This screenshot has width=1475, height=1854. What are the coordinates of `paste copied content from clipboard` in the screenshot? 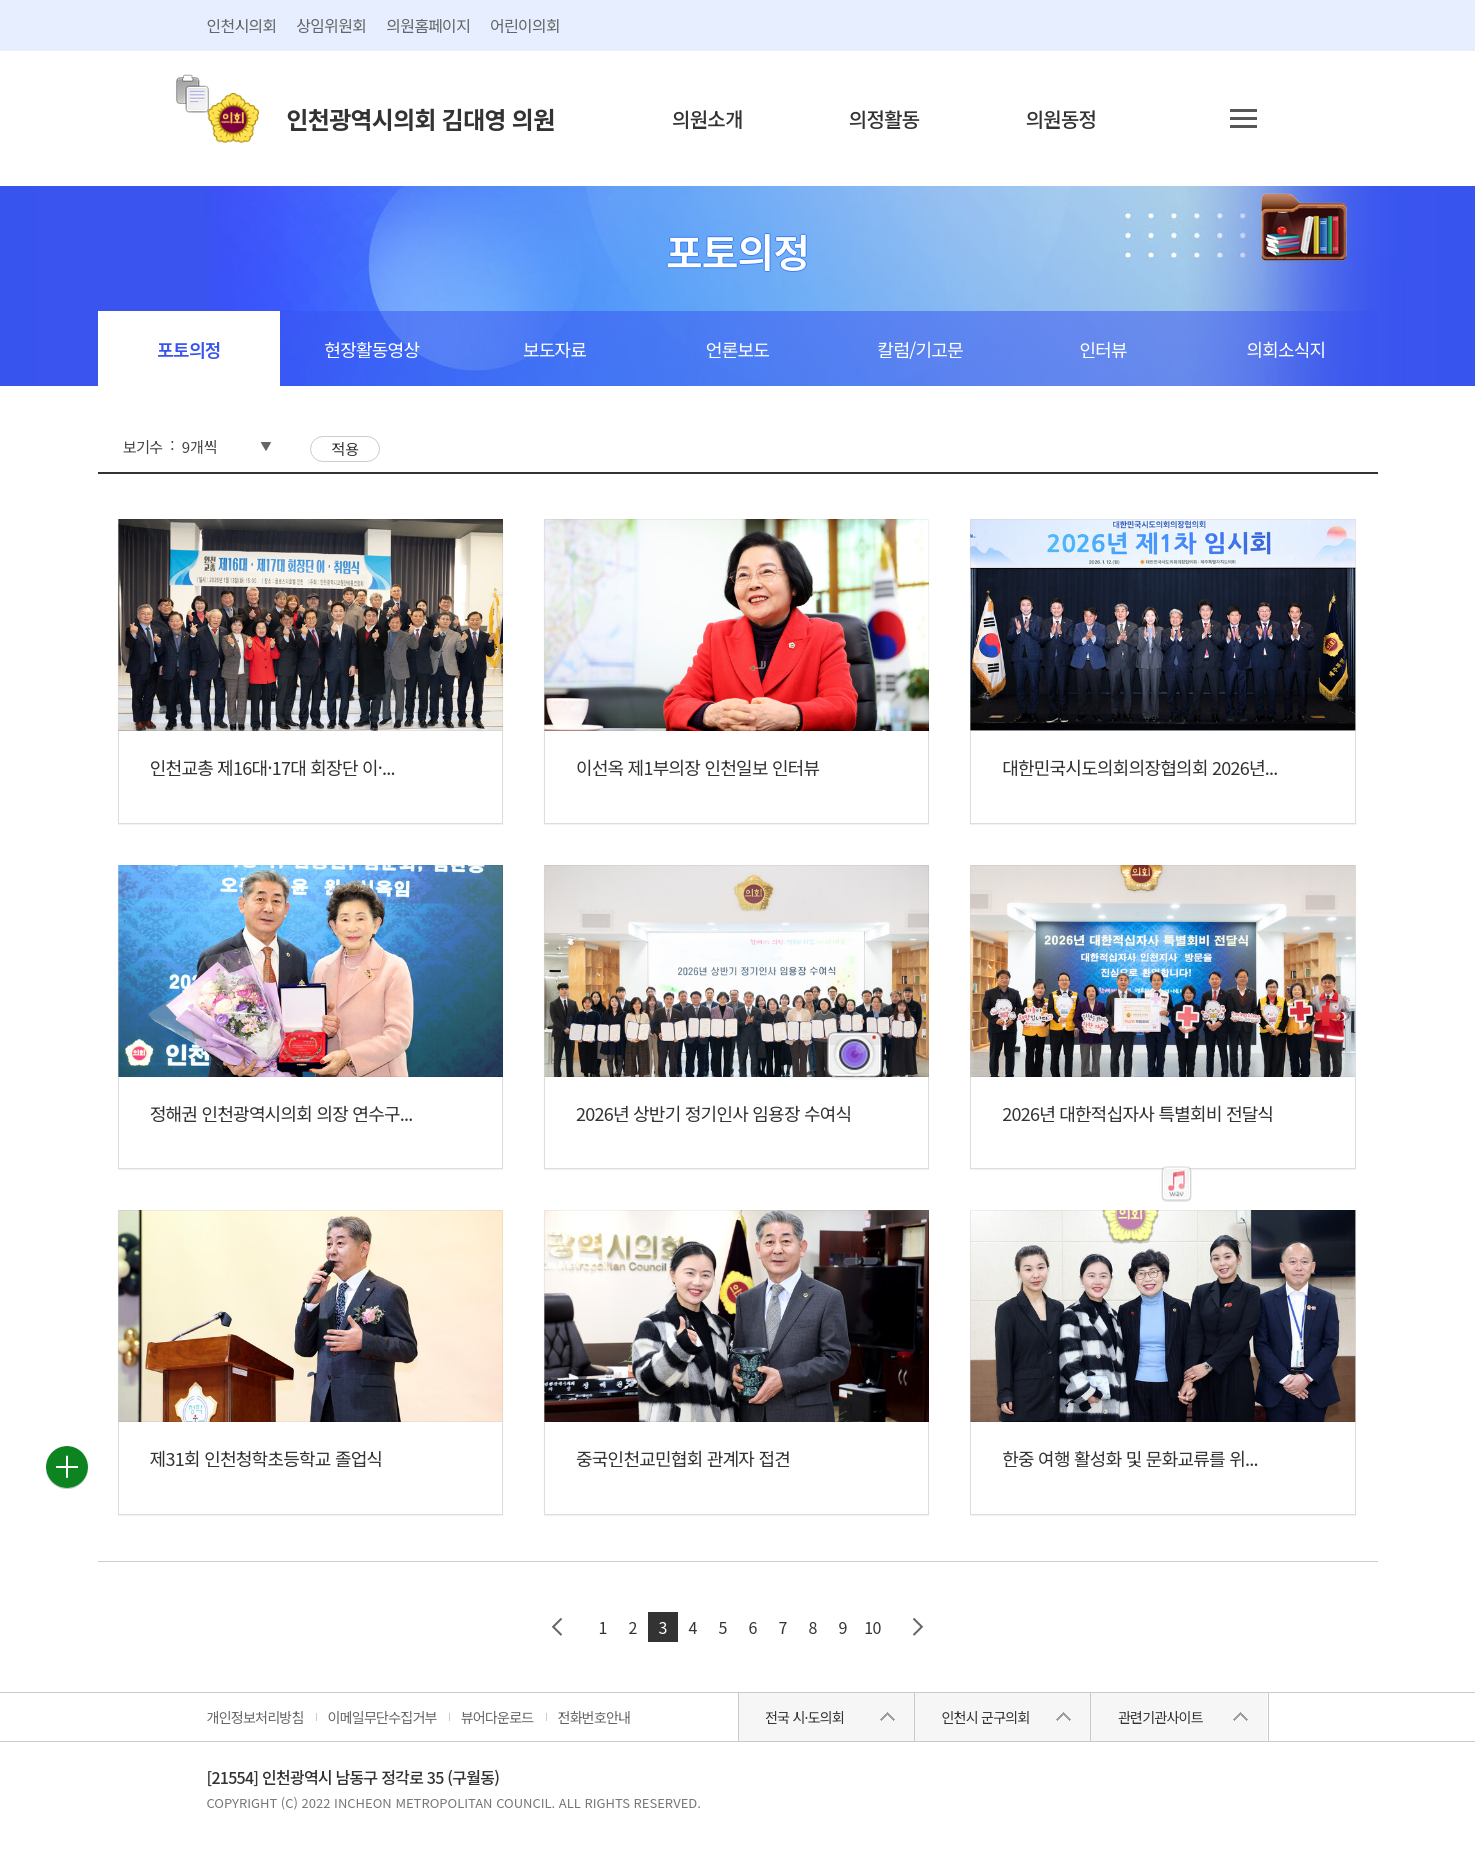 It's located at (192, 93).